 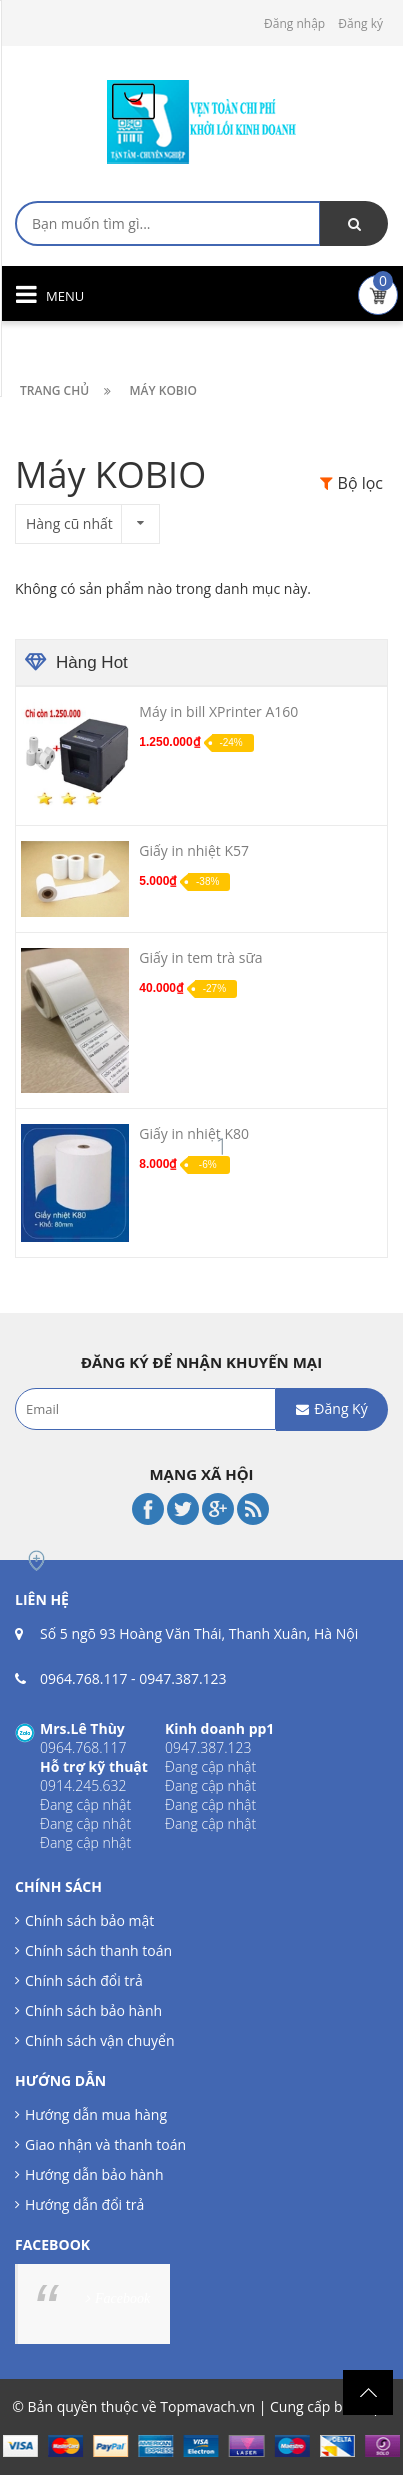 What do you see at coordinates (133, 101) in the screenshot?
I see `view your shopping bag` at bounding box center [133, 101].